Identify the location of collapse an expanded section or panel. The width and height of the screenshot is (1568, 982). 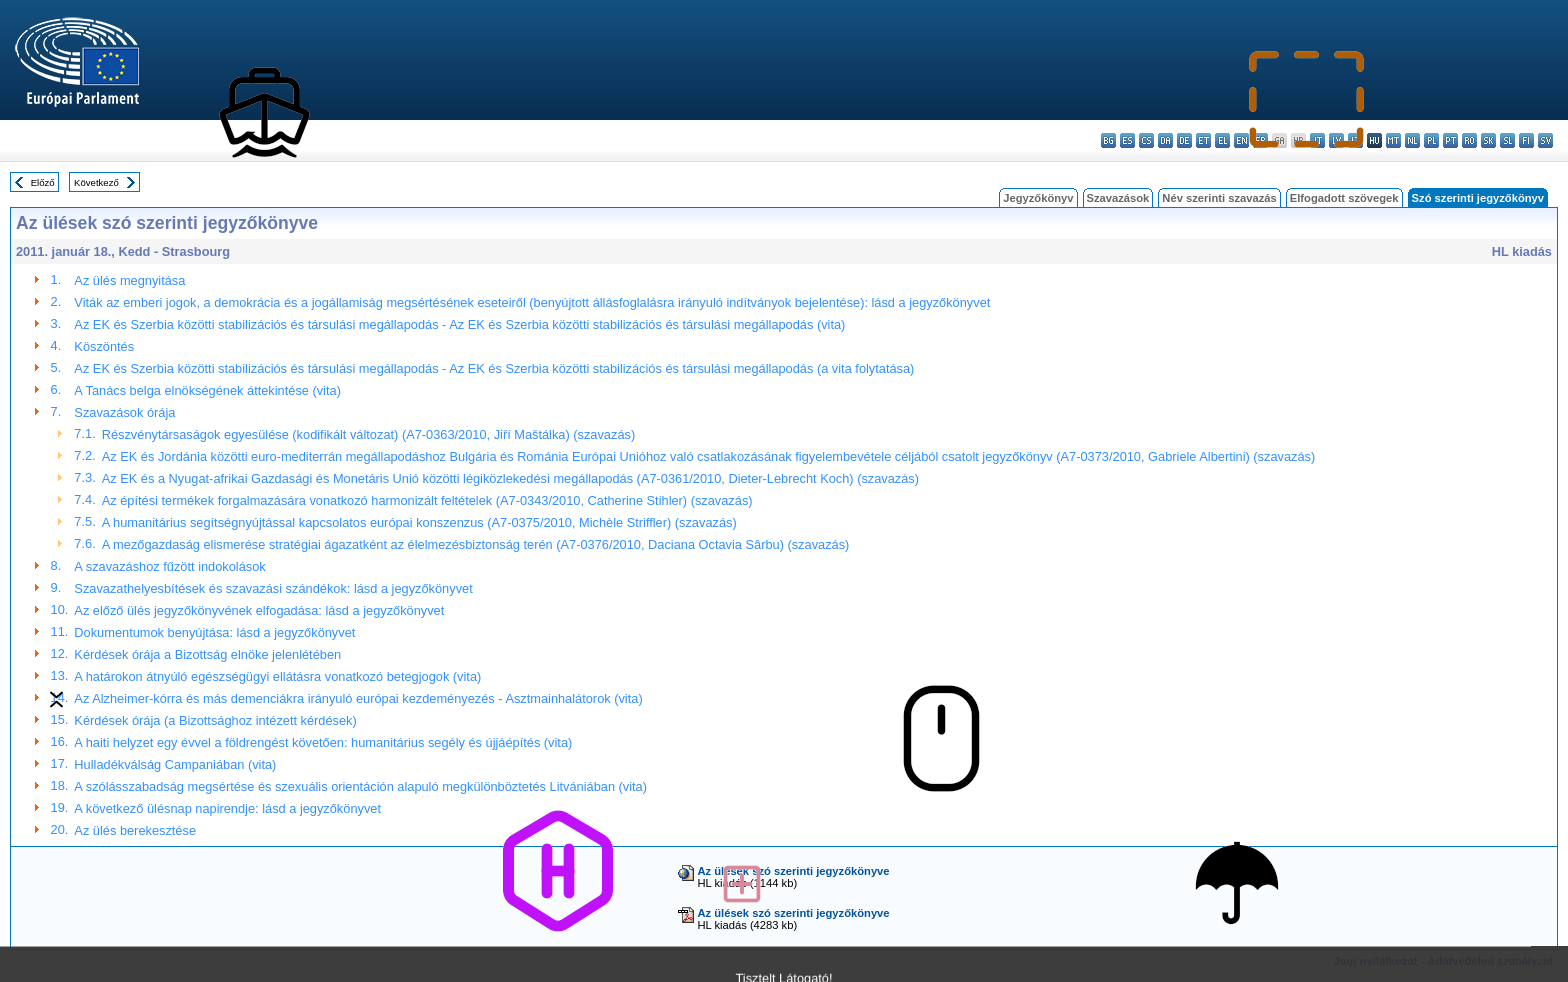
(56, 699).